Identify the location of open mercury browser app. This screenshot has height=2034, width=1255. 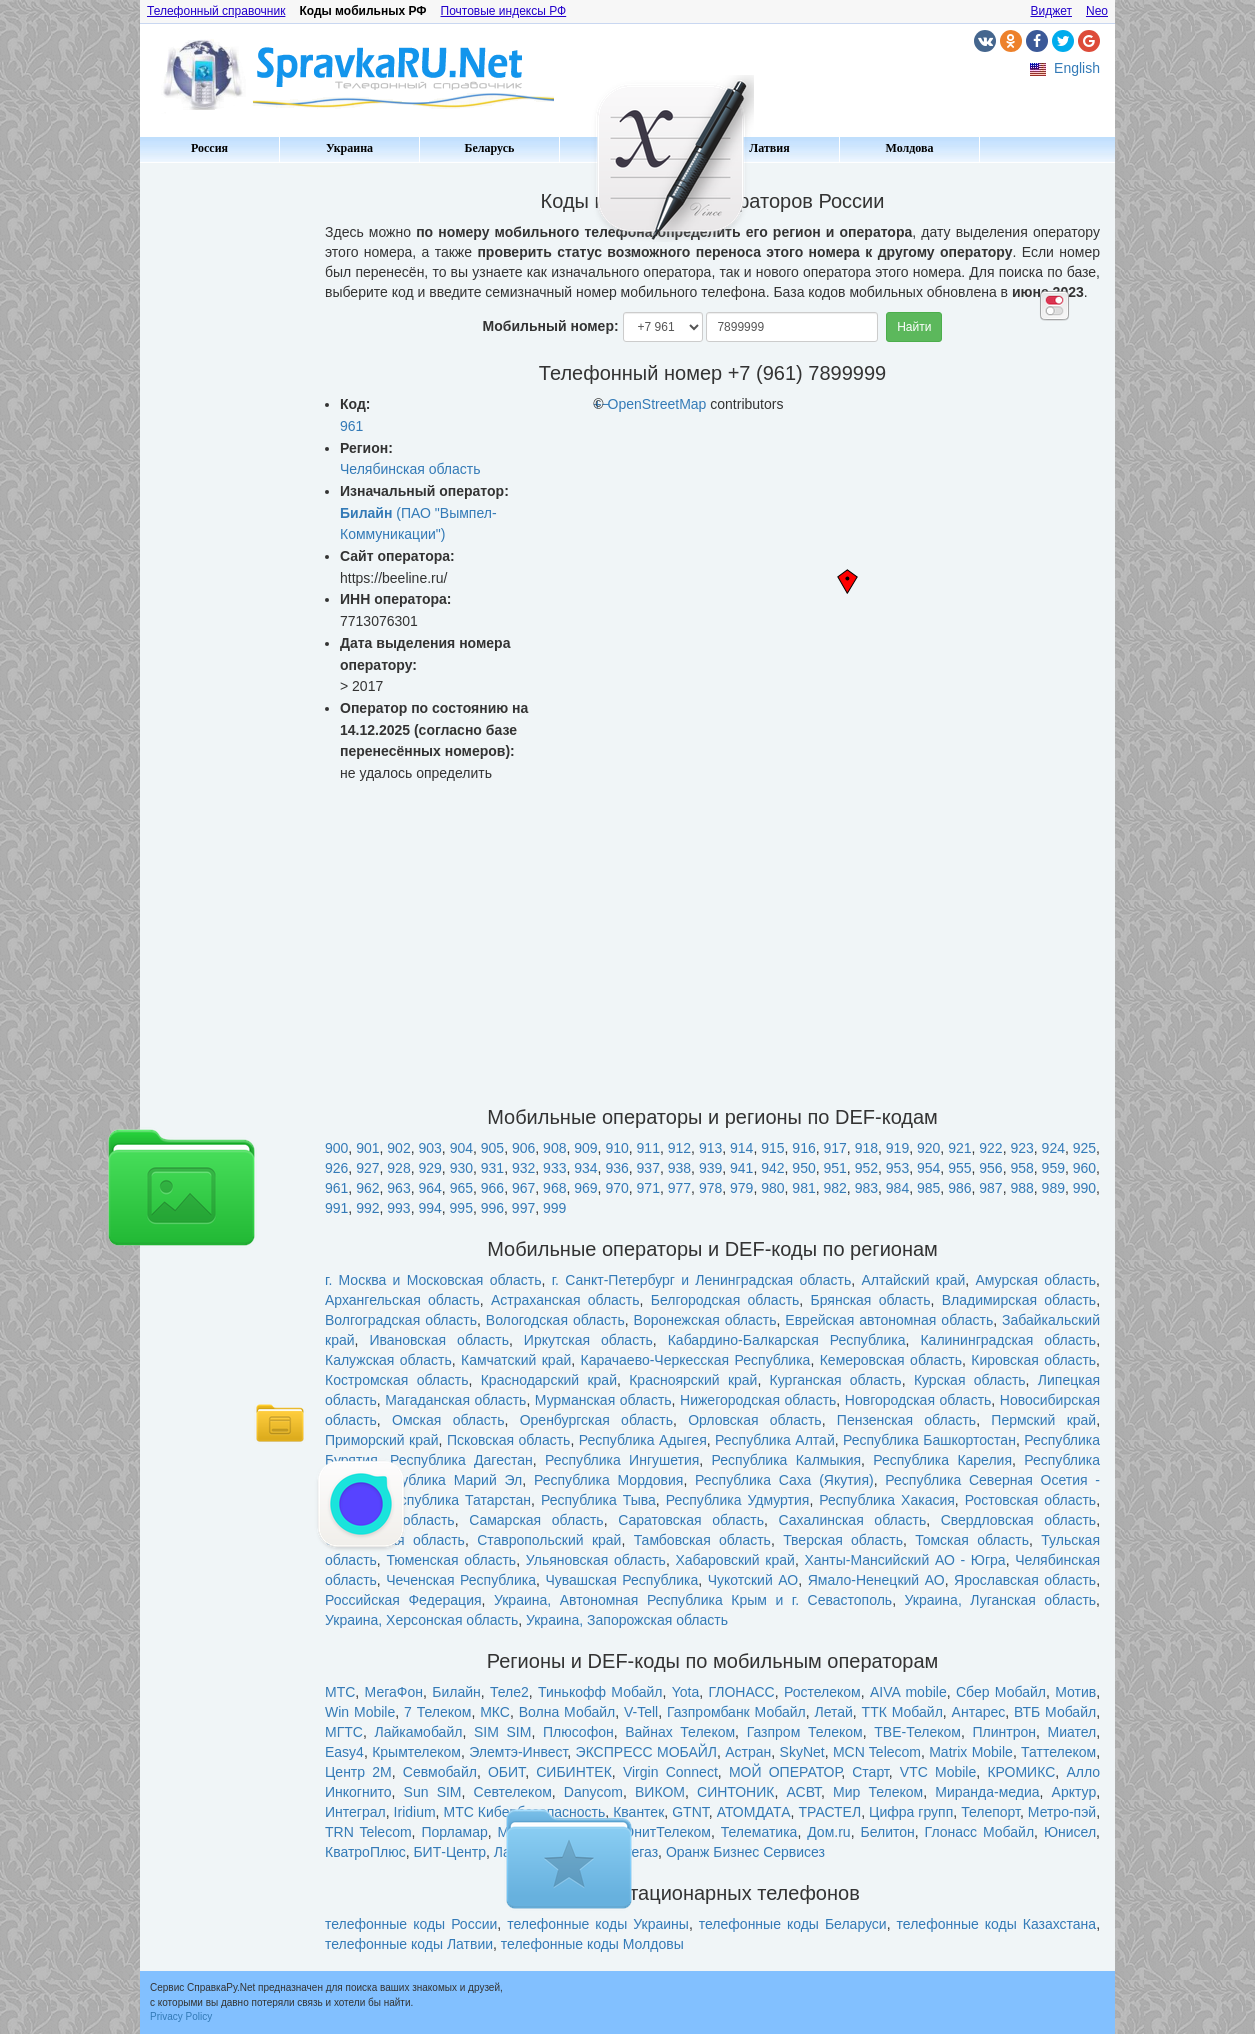
(361, 1504).